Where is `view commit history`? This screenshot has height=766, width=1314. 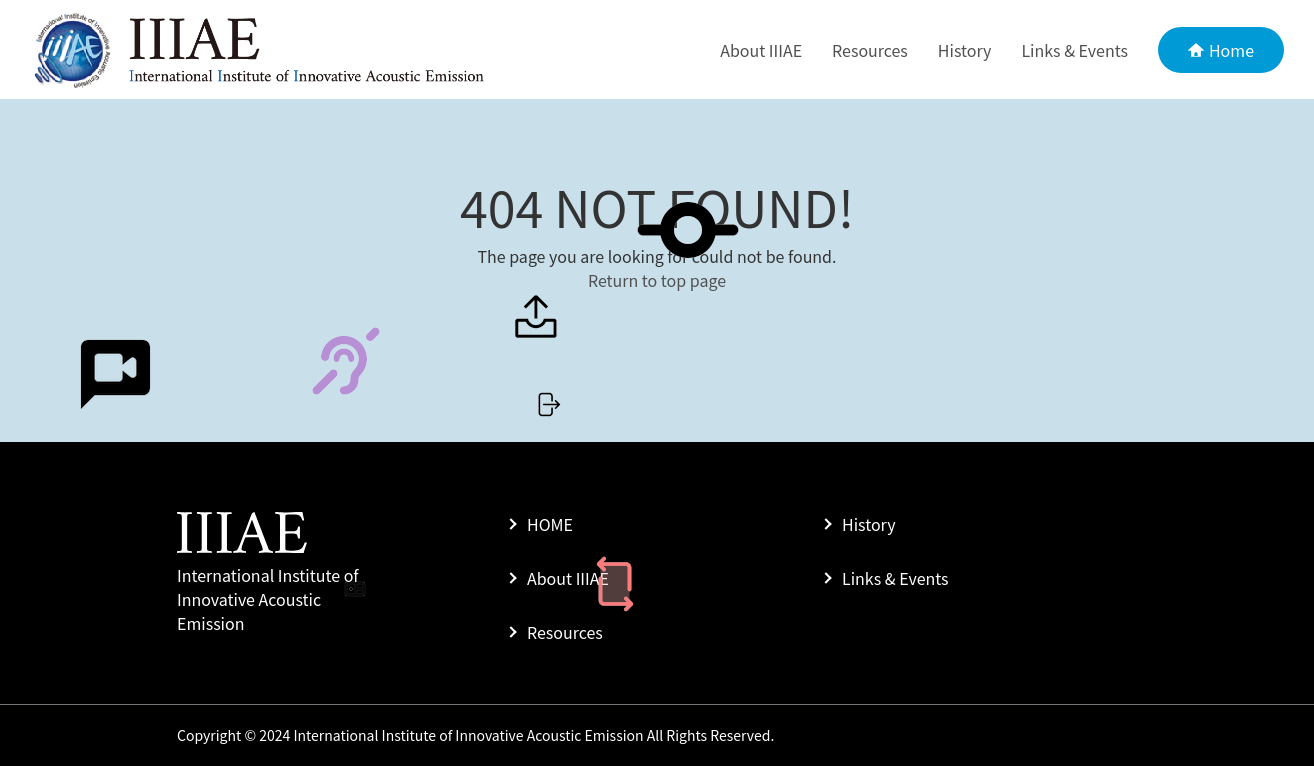 view commit history is located at coordinates (688, 230).